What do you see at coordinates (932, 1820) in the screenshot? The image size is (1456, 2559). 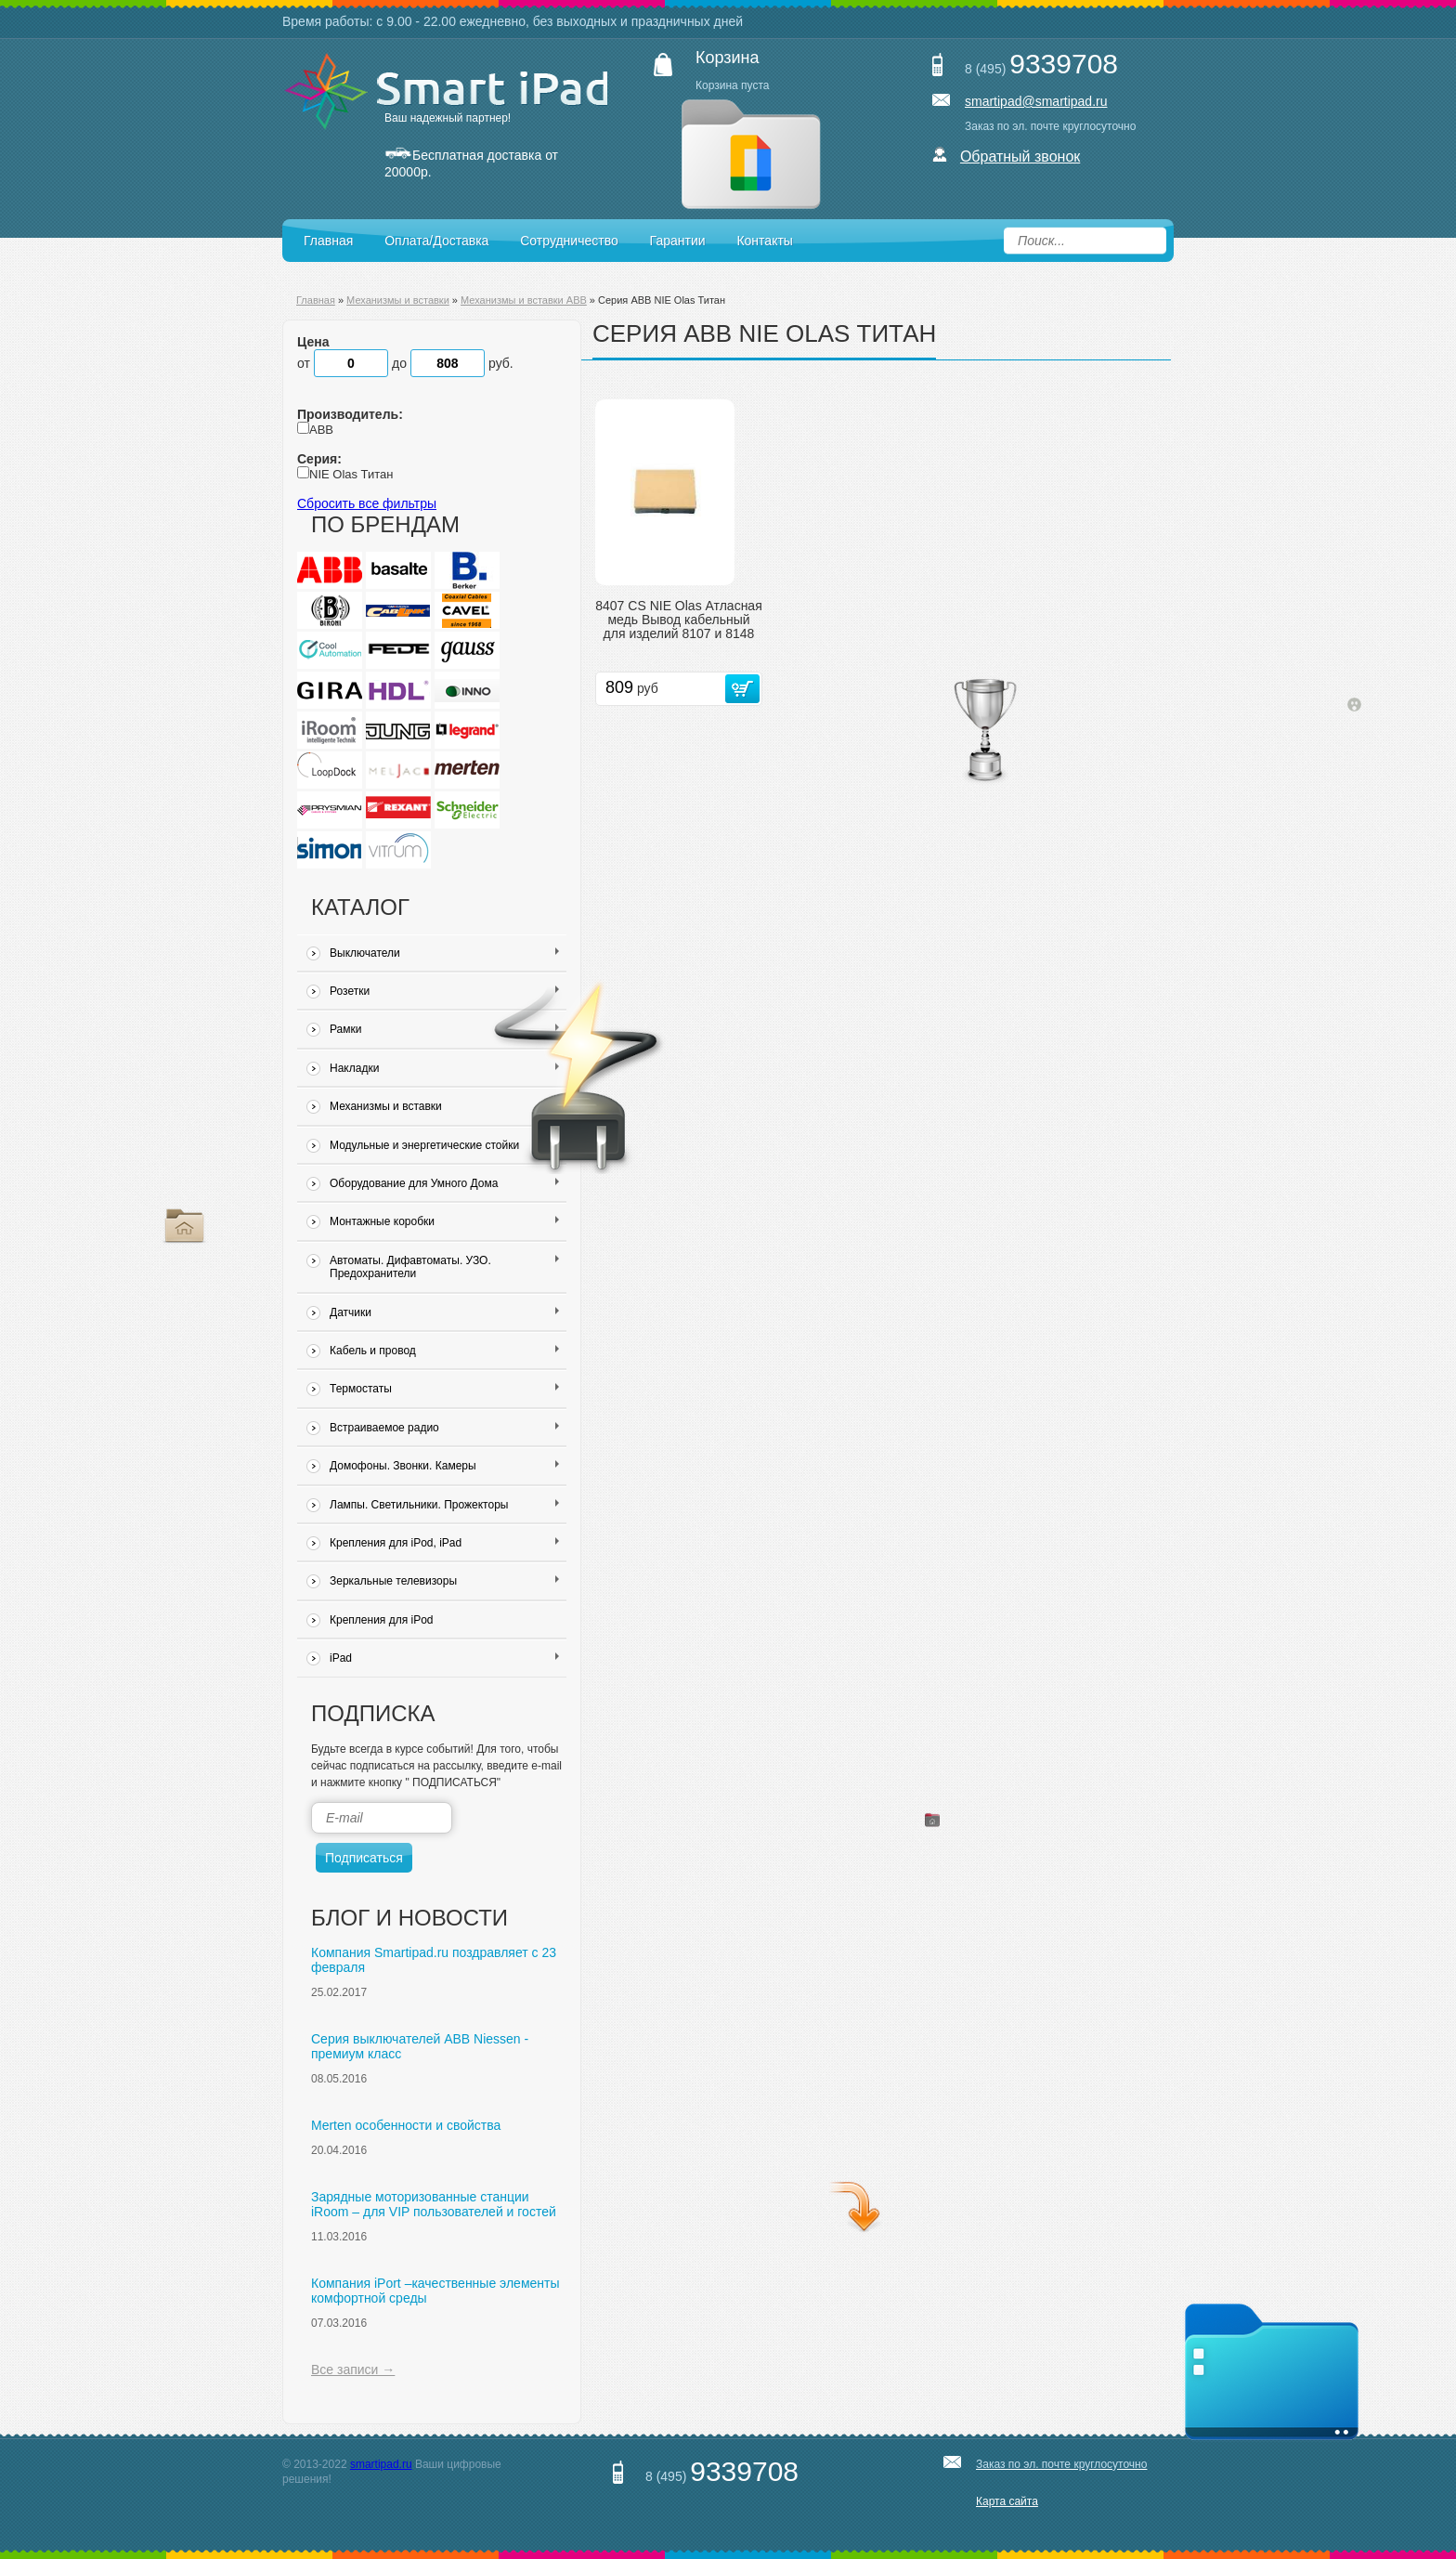 I see `access your home folder` at bounding box center [932, 1820].